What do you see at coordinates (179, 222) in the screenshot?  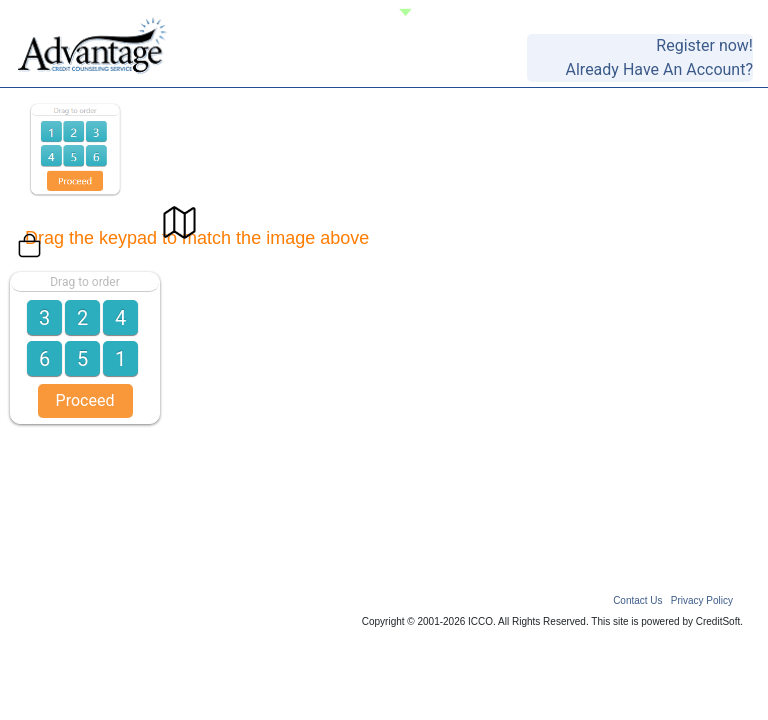 I see `view map` at bounding box center [179, 222].